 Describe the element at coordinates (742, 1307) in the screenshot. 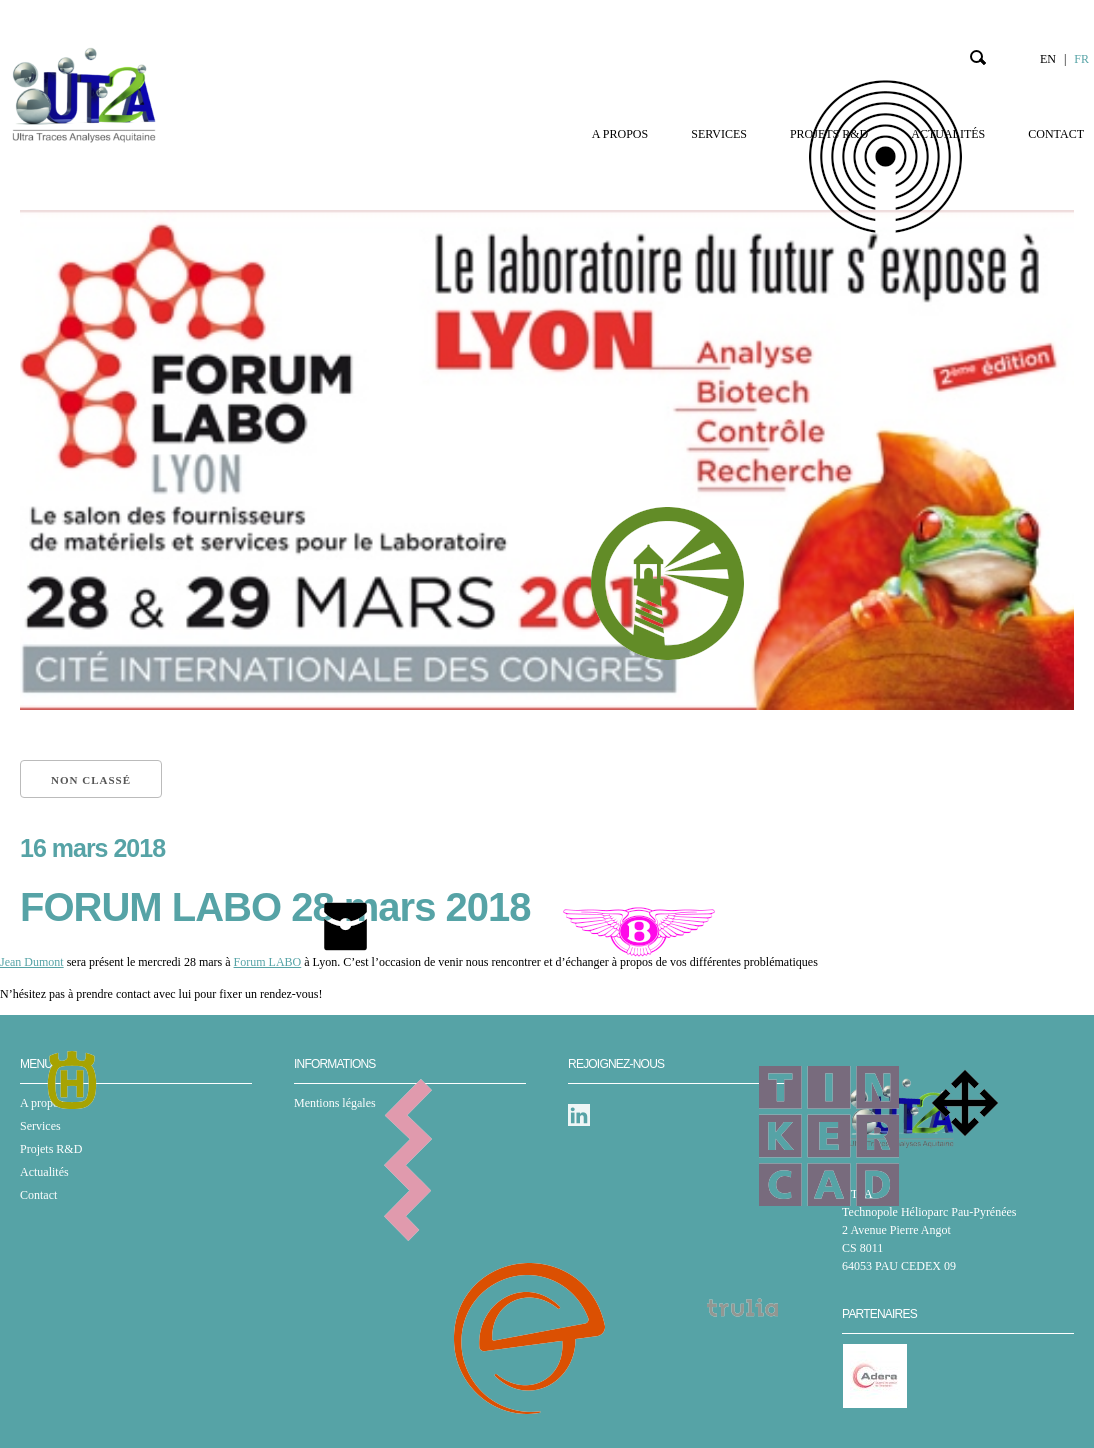

I see `open the Trulia real estate app` at that location.